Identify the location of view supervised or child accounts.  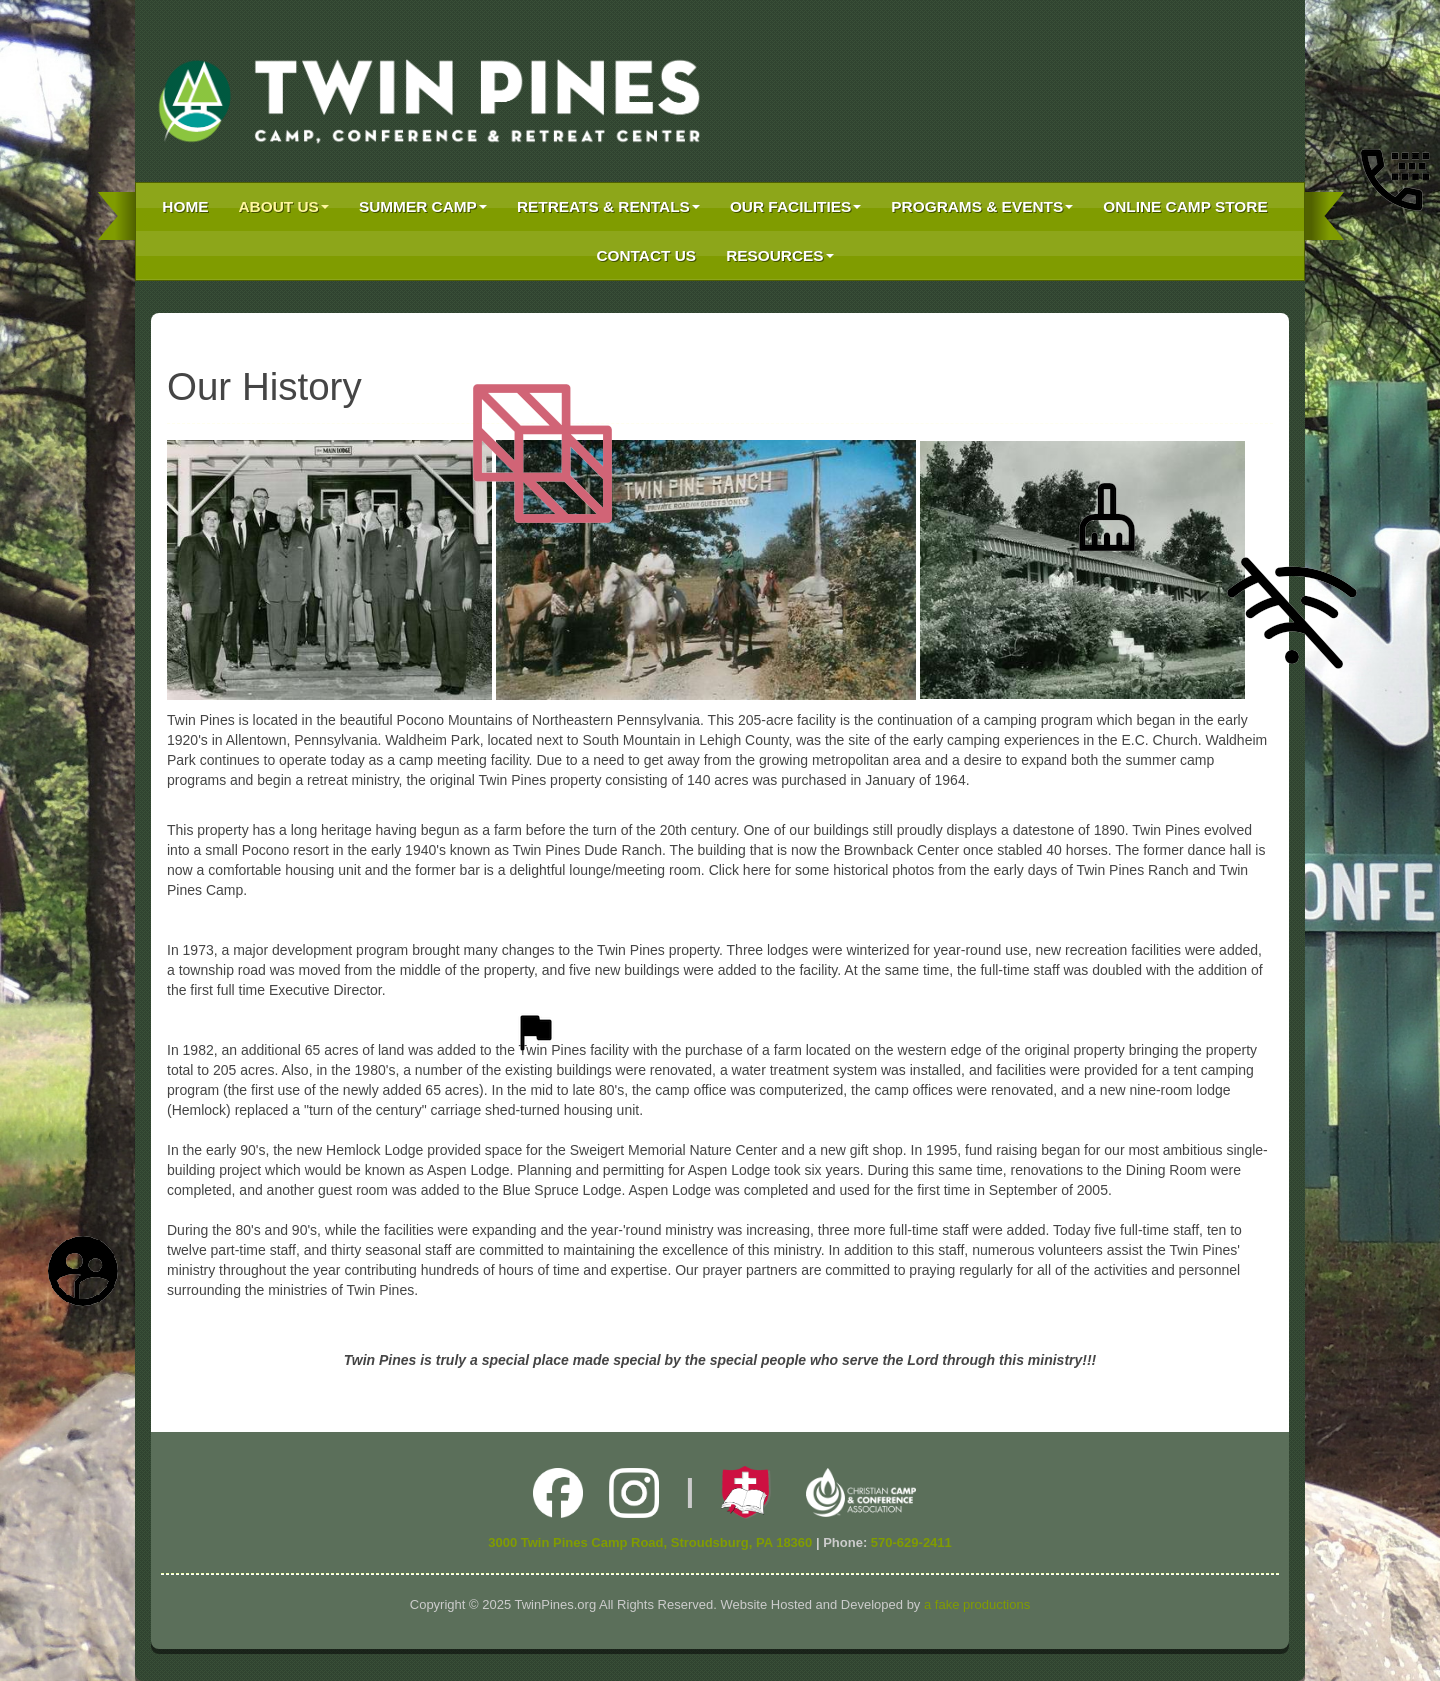
(83, 1271).